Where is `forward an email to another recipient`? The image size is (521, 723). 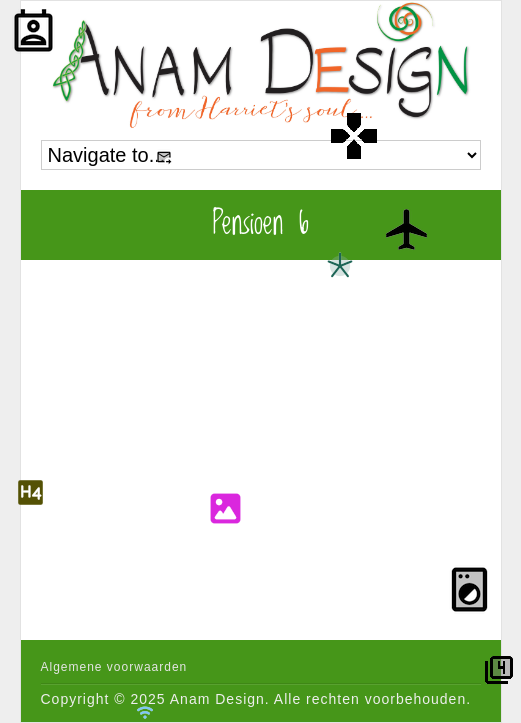
forward an email to another recipient is located at coordinates (164, 157).